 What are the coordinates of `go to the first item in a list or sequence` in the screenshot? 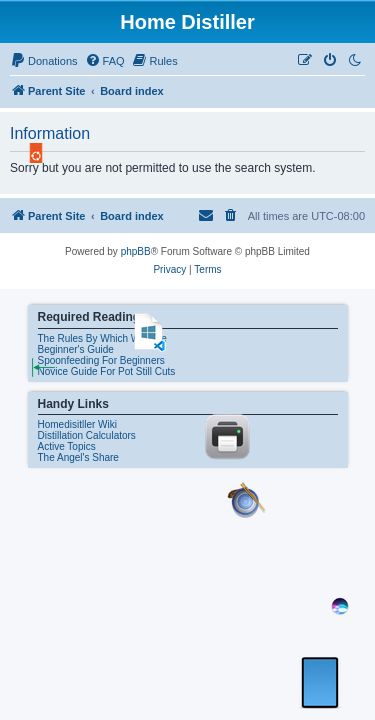 It's located at (43, 367).